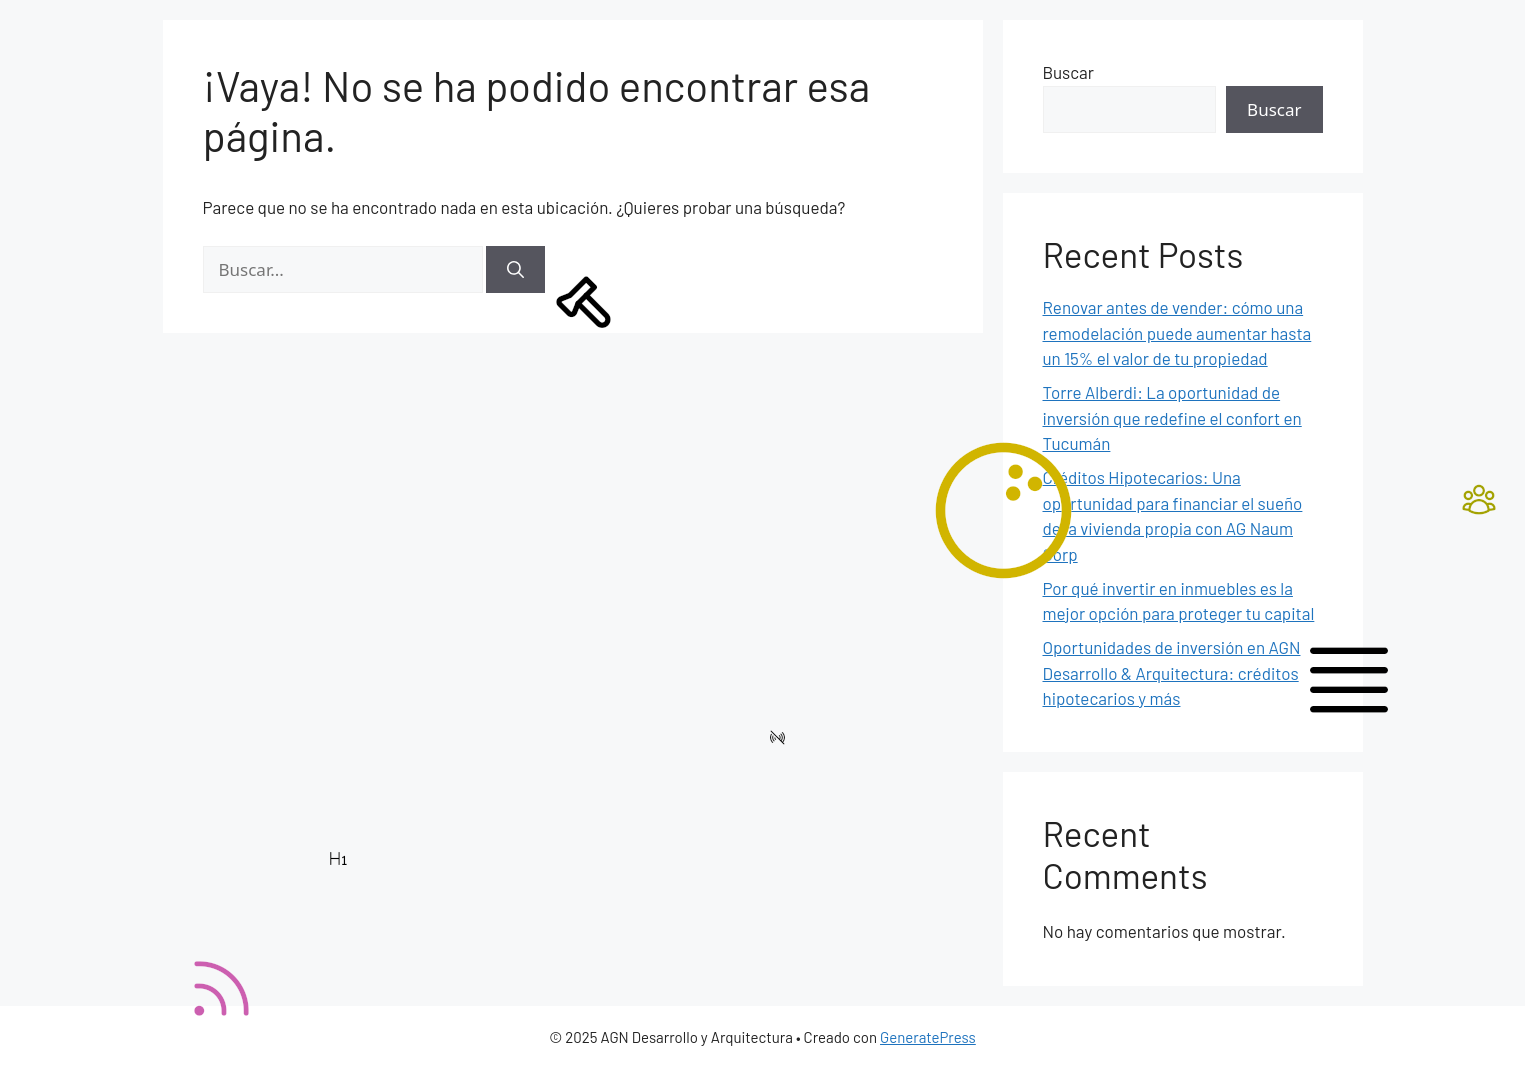 The image size is (1525, 1069). What do you see at coordinates (777, 737) in the screenshot?
I see `no signal or connection unavailable` at bounding box center [777, 737].